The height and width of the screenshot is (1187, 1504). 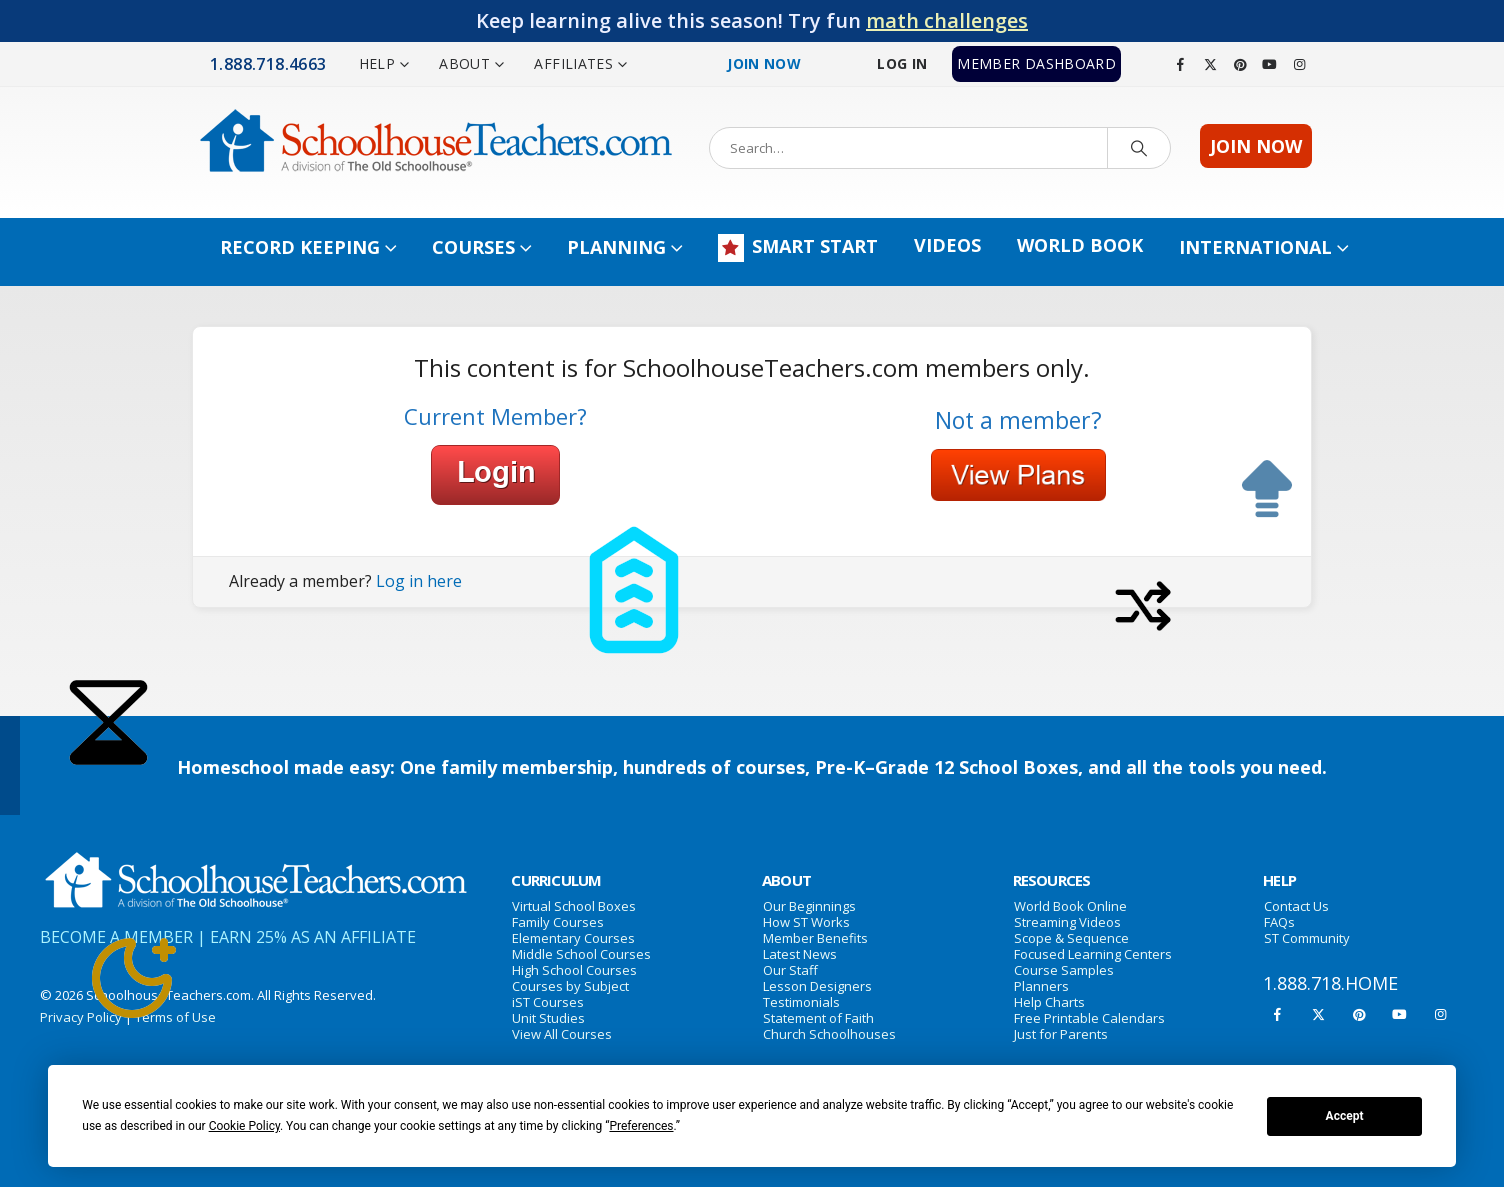 I want to click on shuffle or randomize content, so click(x=1143, y=606).